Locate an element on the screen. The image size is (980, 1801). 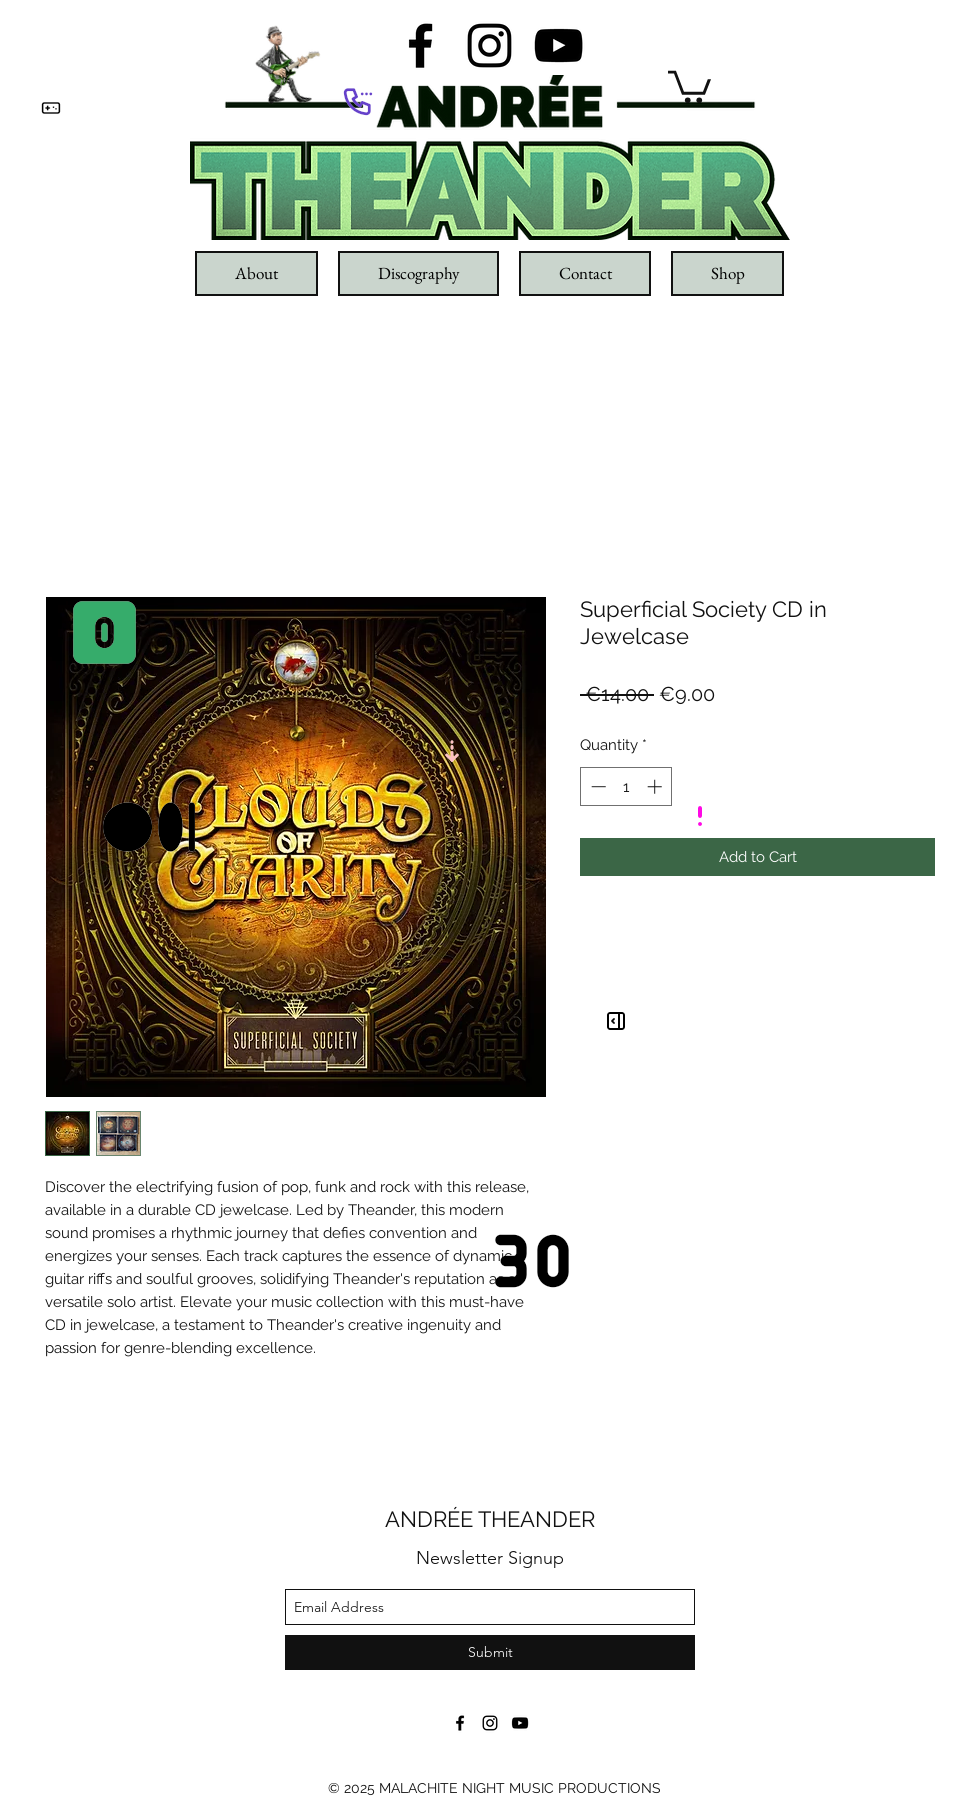
open the Medium app is located at coordinates (149, 827).